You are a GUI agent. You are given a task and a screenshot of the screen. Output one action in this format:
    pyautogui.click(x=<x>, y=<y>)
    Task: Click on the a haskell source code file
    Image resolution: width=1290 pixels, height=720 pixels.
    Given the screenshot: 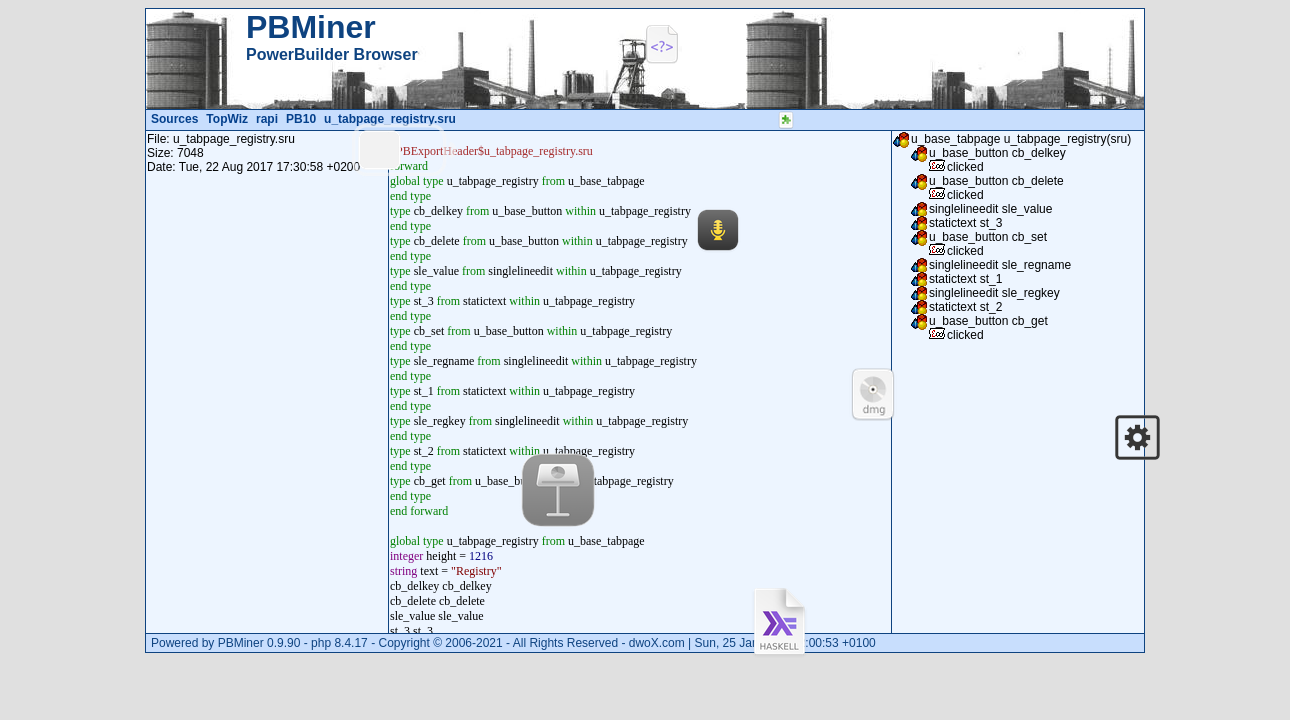 What is the action you would take?
    pyautogui.click(x=779, y=622)
    